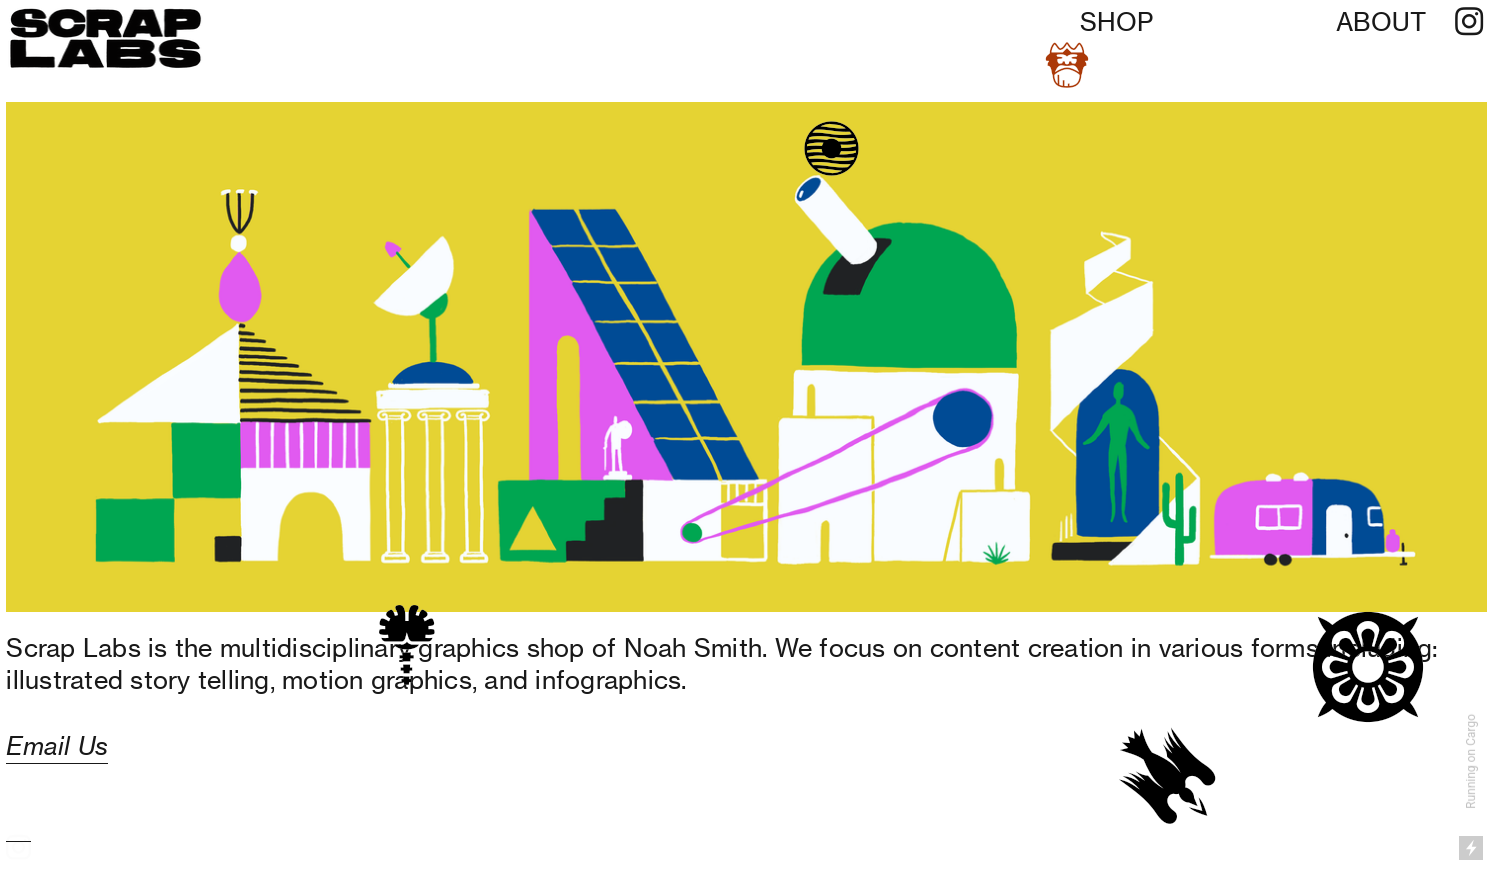 The width and height of the screenshot is (1493, 870). I want to click on crow dive ability or attack skill, so click(1168, 776).